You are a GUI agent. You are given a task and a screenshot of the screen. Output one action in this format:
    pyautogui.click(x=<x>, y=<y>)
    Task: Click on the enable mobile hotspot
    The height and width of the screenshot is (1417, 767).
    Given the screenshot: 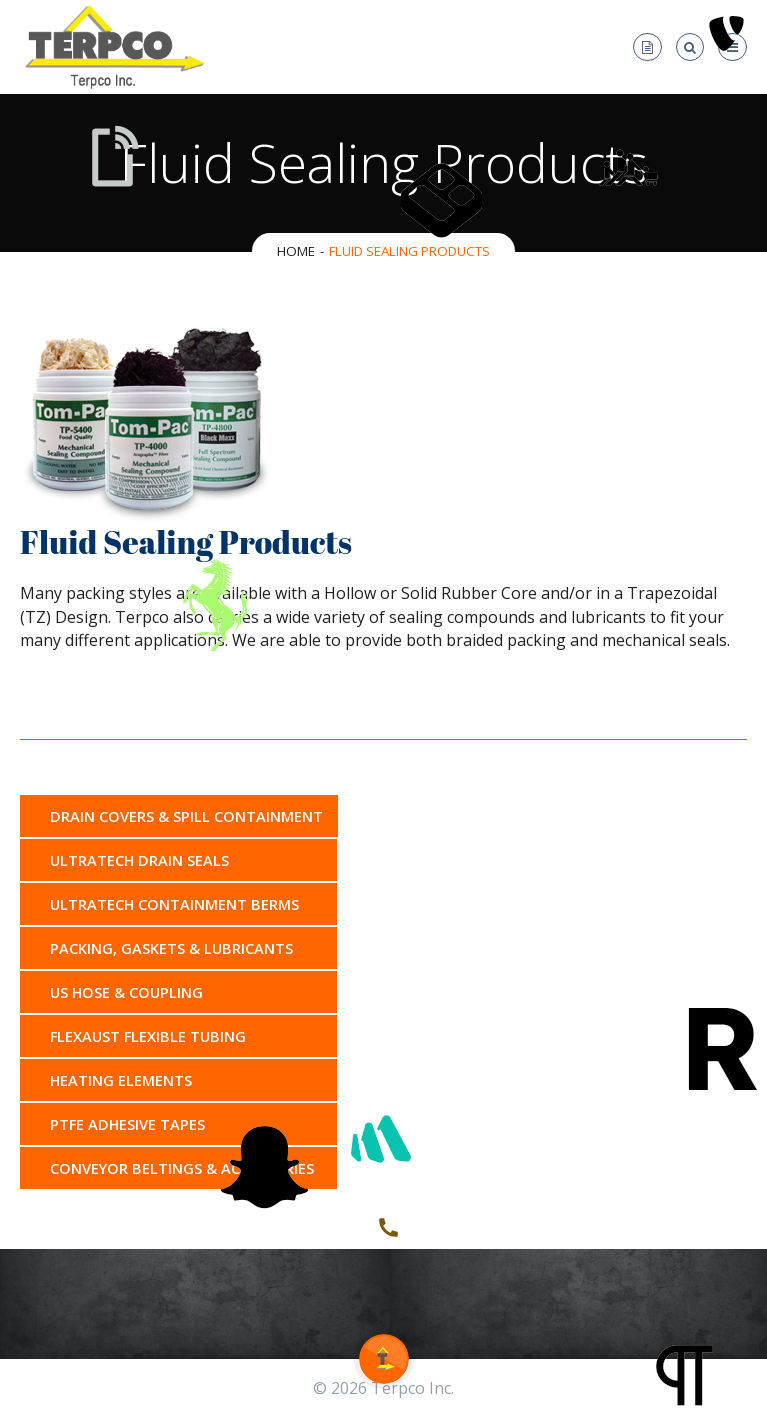 What is the action you would take?
    pyautogui.click(x=112, y=157)
    